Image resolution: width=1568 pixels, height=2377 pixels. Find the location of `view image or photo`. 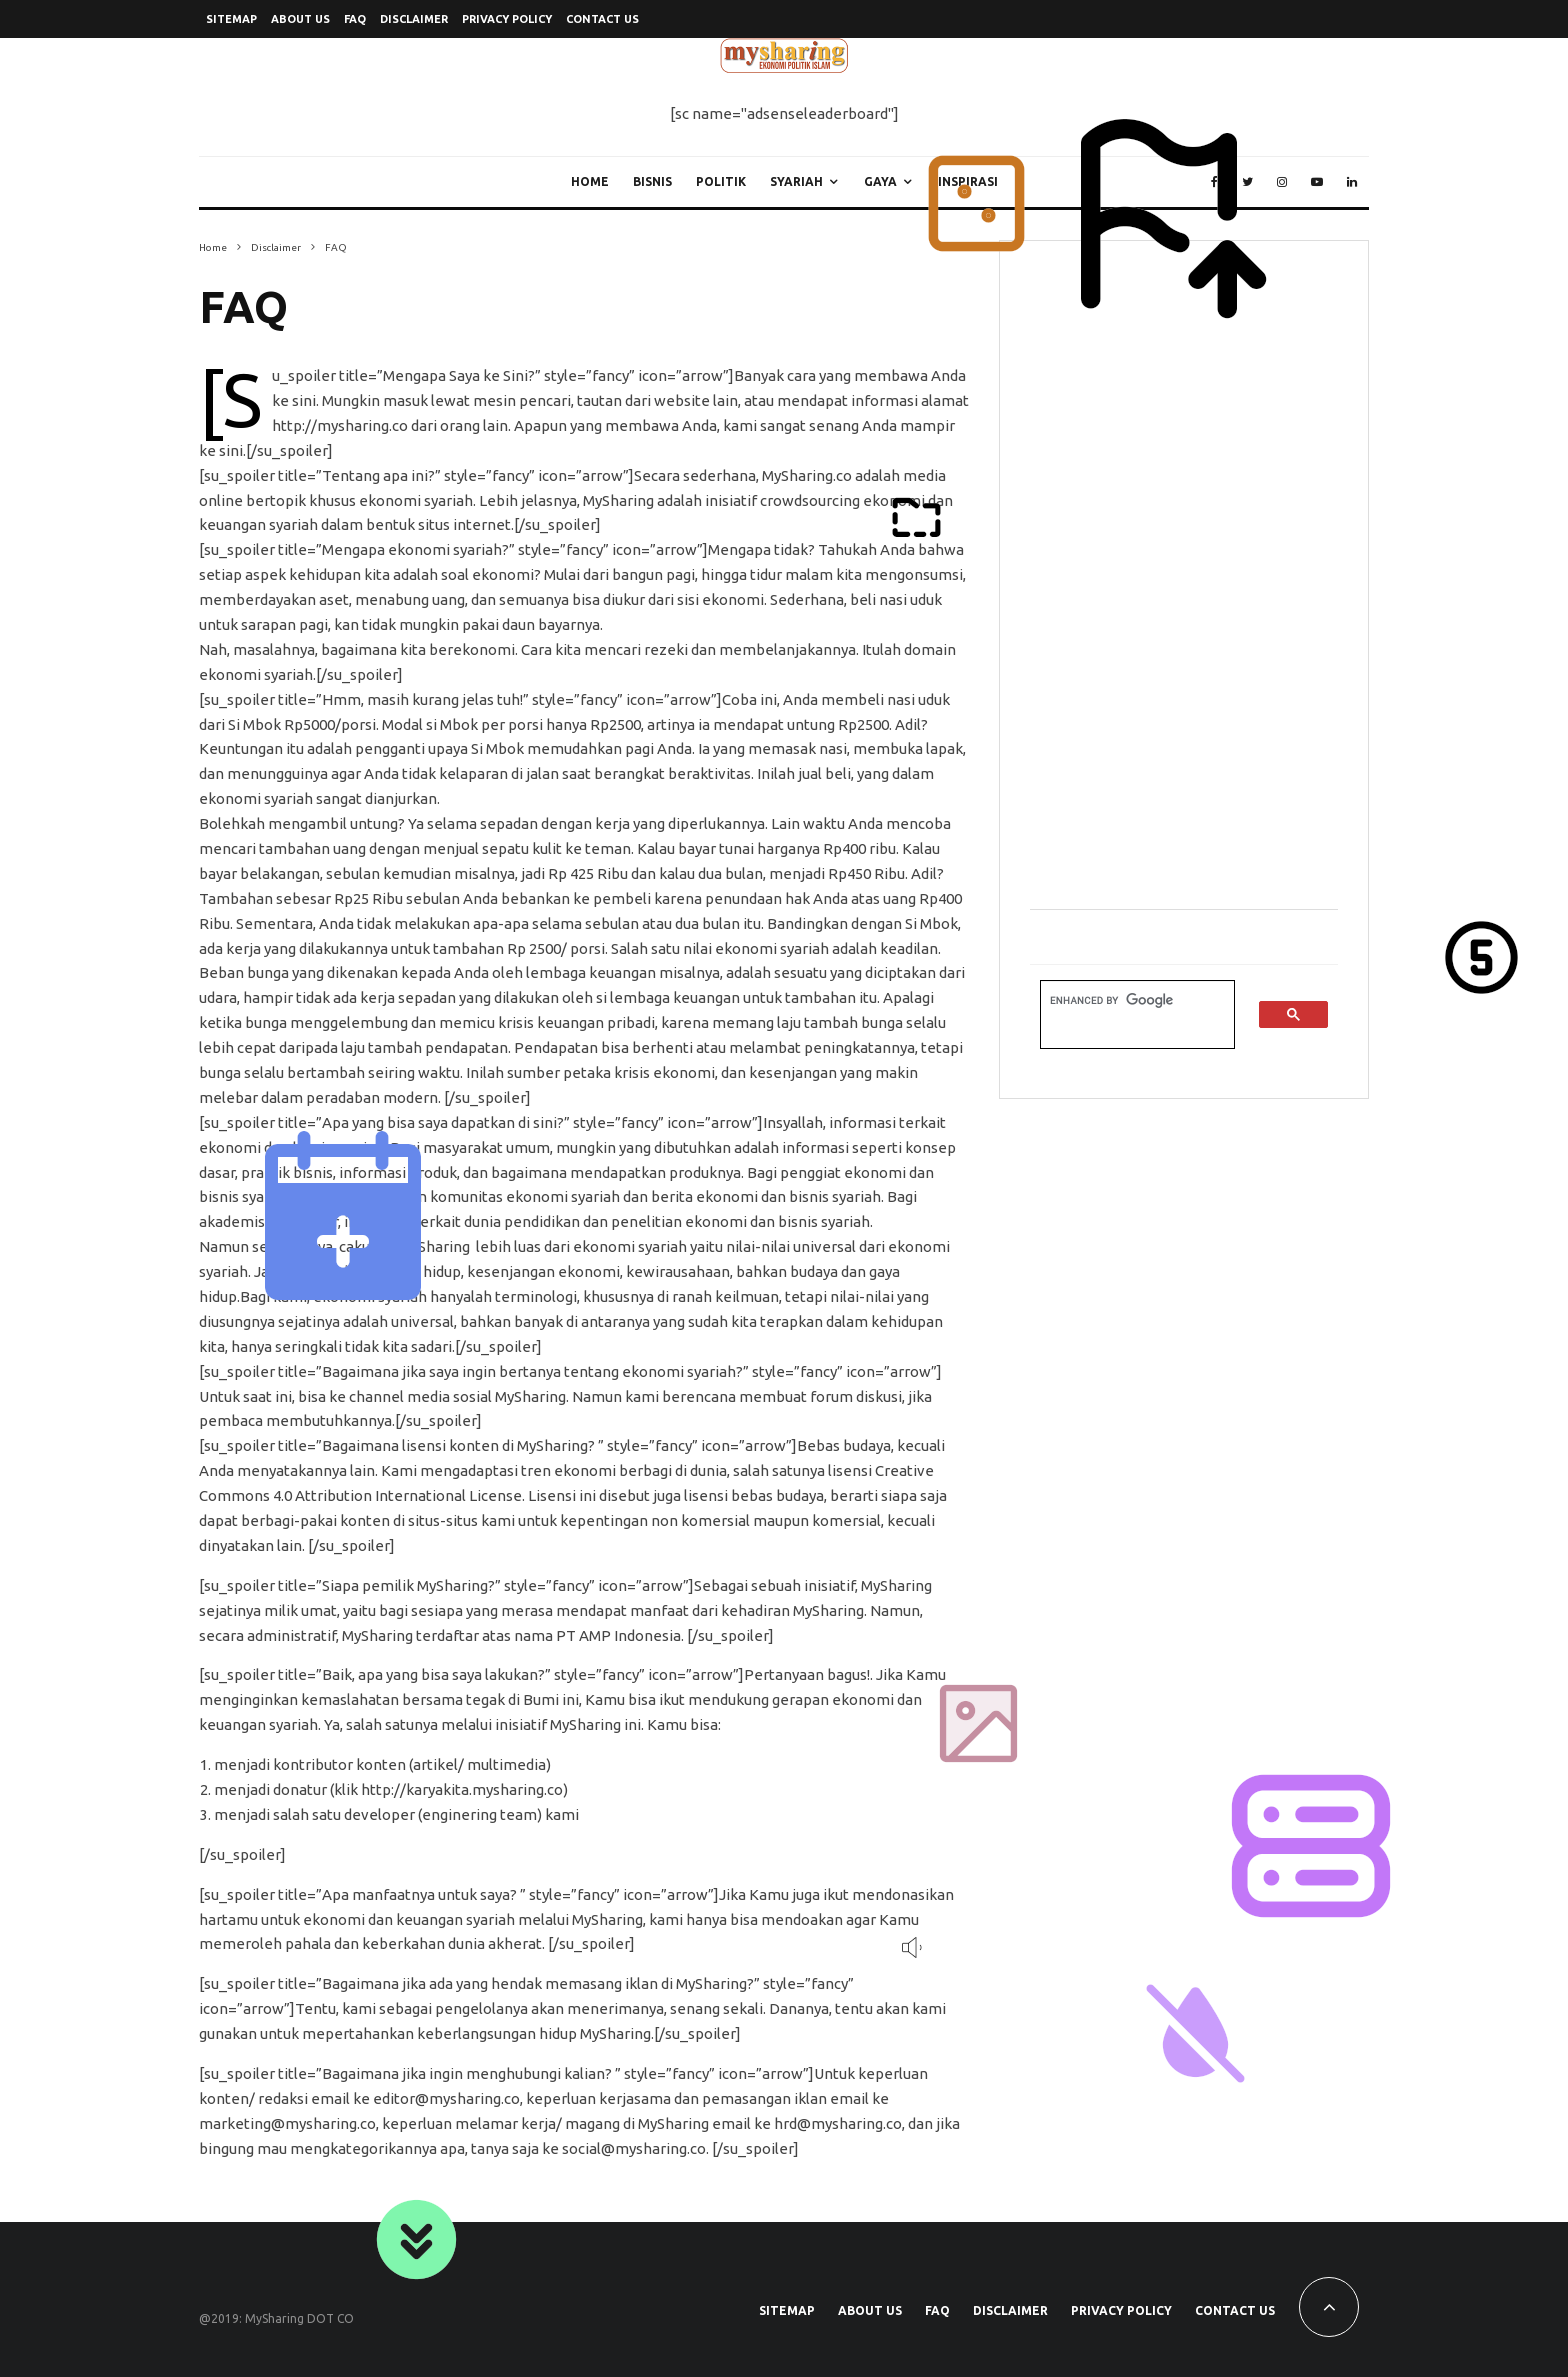

view image or photo is located at coordinates (978, 1723).